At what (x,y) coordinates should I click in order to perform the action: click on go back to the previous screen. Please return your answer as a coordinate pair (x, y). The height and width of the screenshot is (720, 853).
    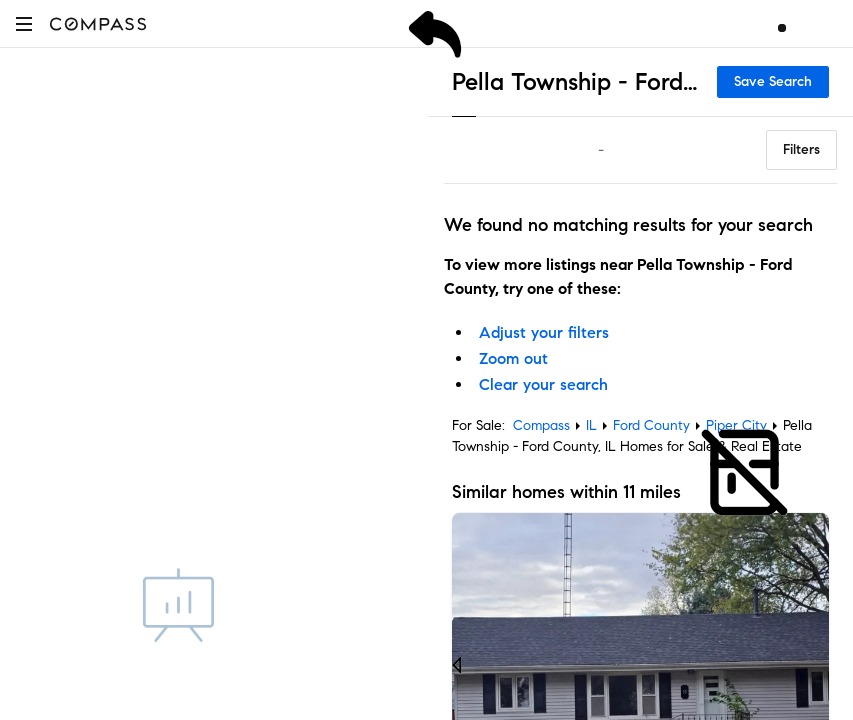
    Looking at the image, I should click on (458, 665).